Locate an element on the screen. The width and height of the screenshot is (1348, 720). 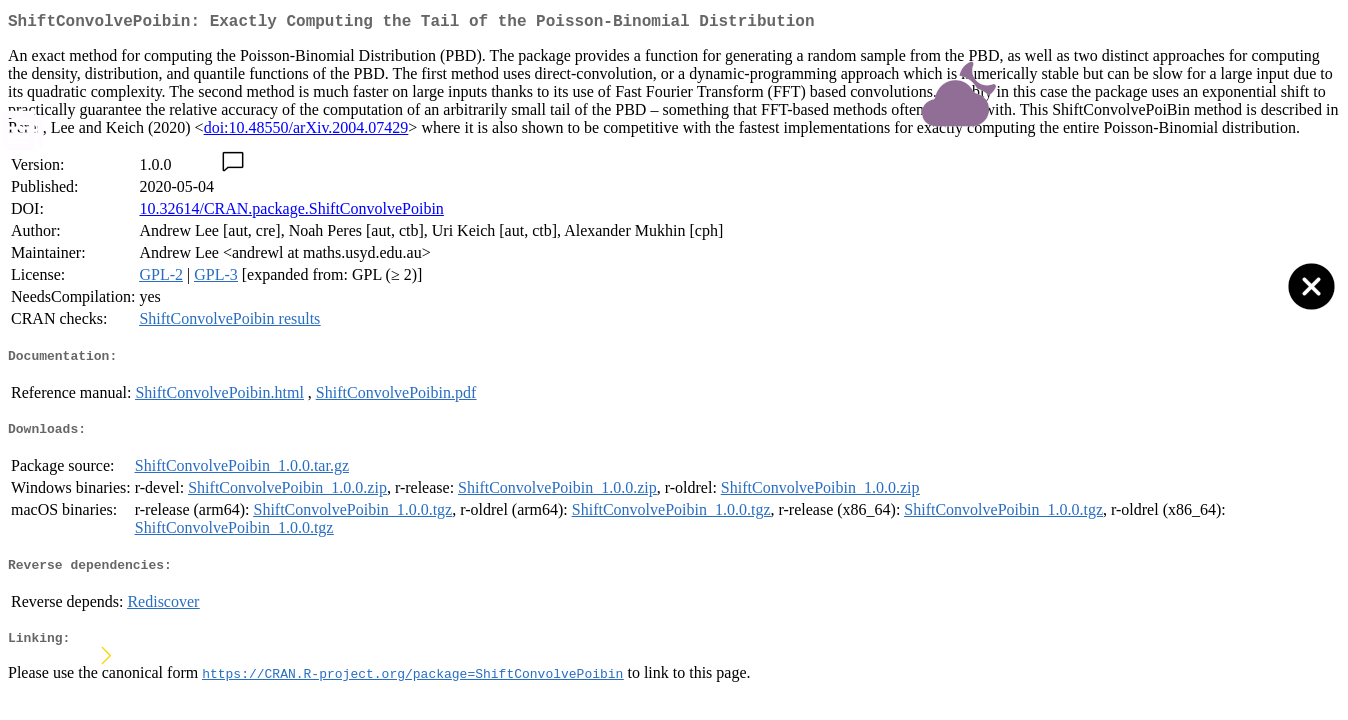
open chat or messaging is located at coordinates (233, 160).